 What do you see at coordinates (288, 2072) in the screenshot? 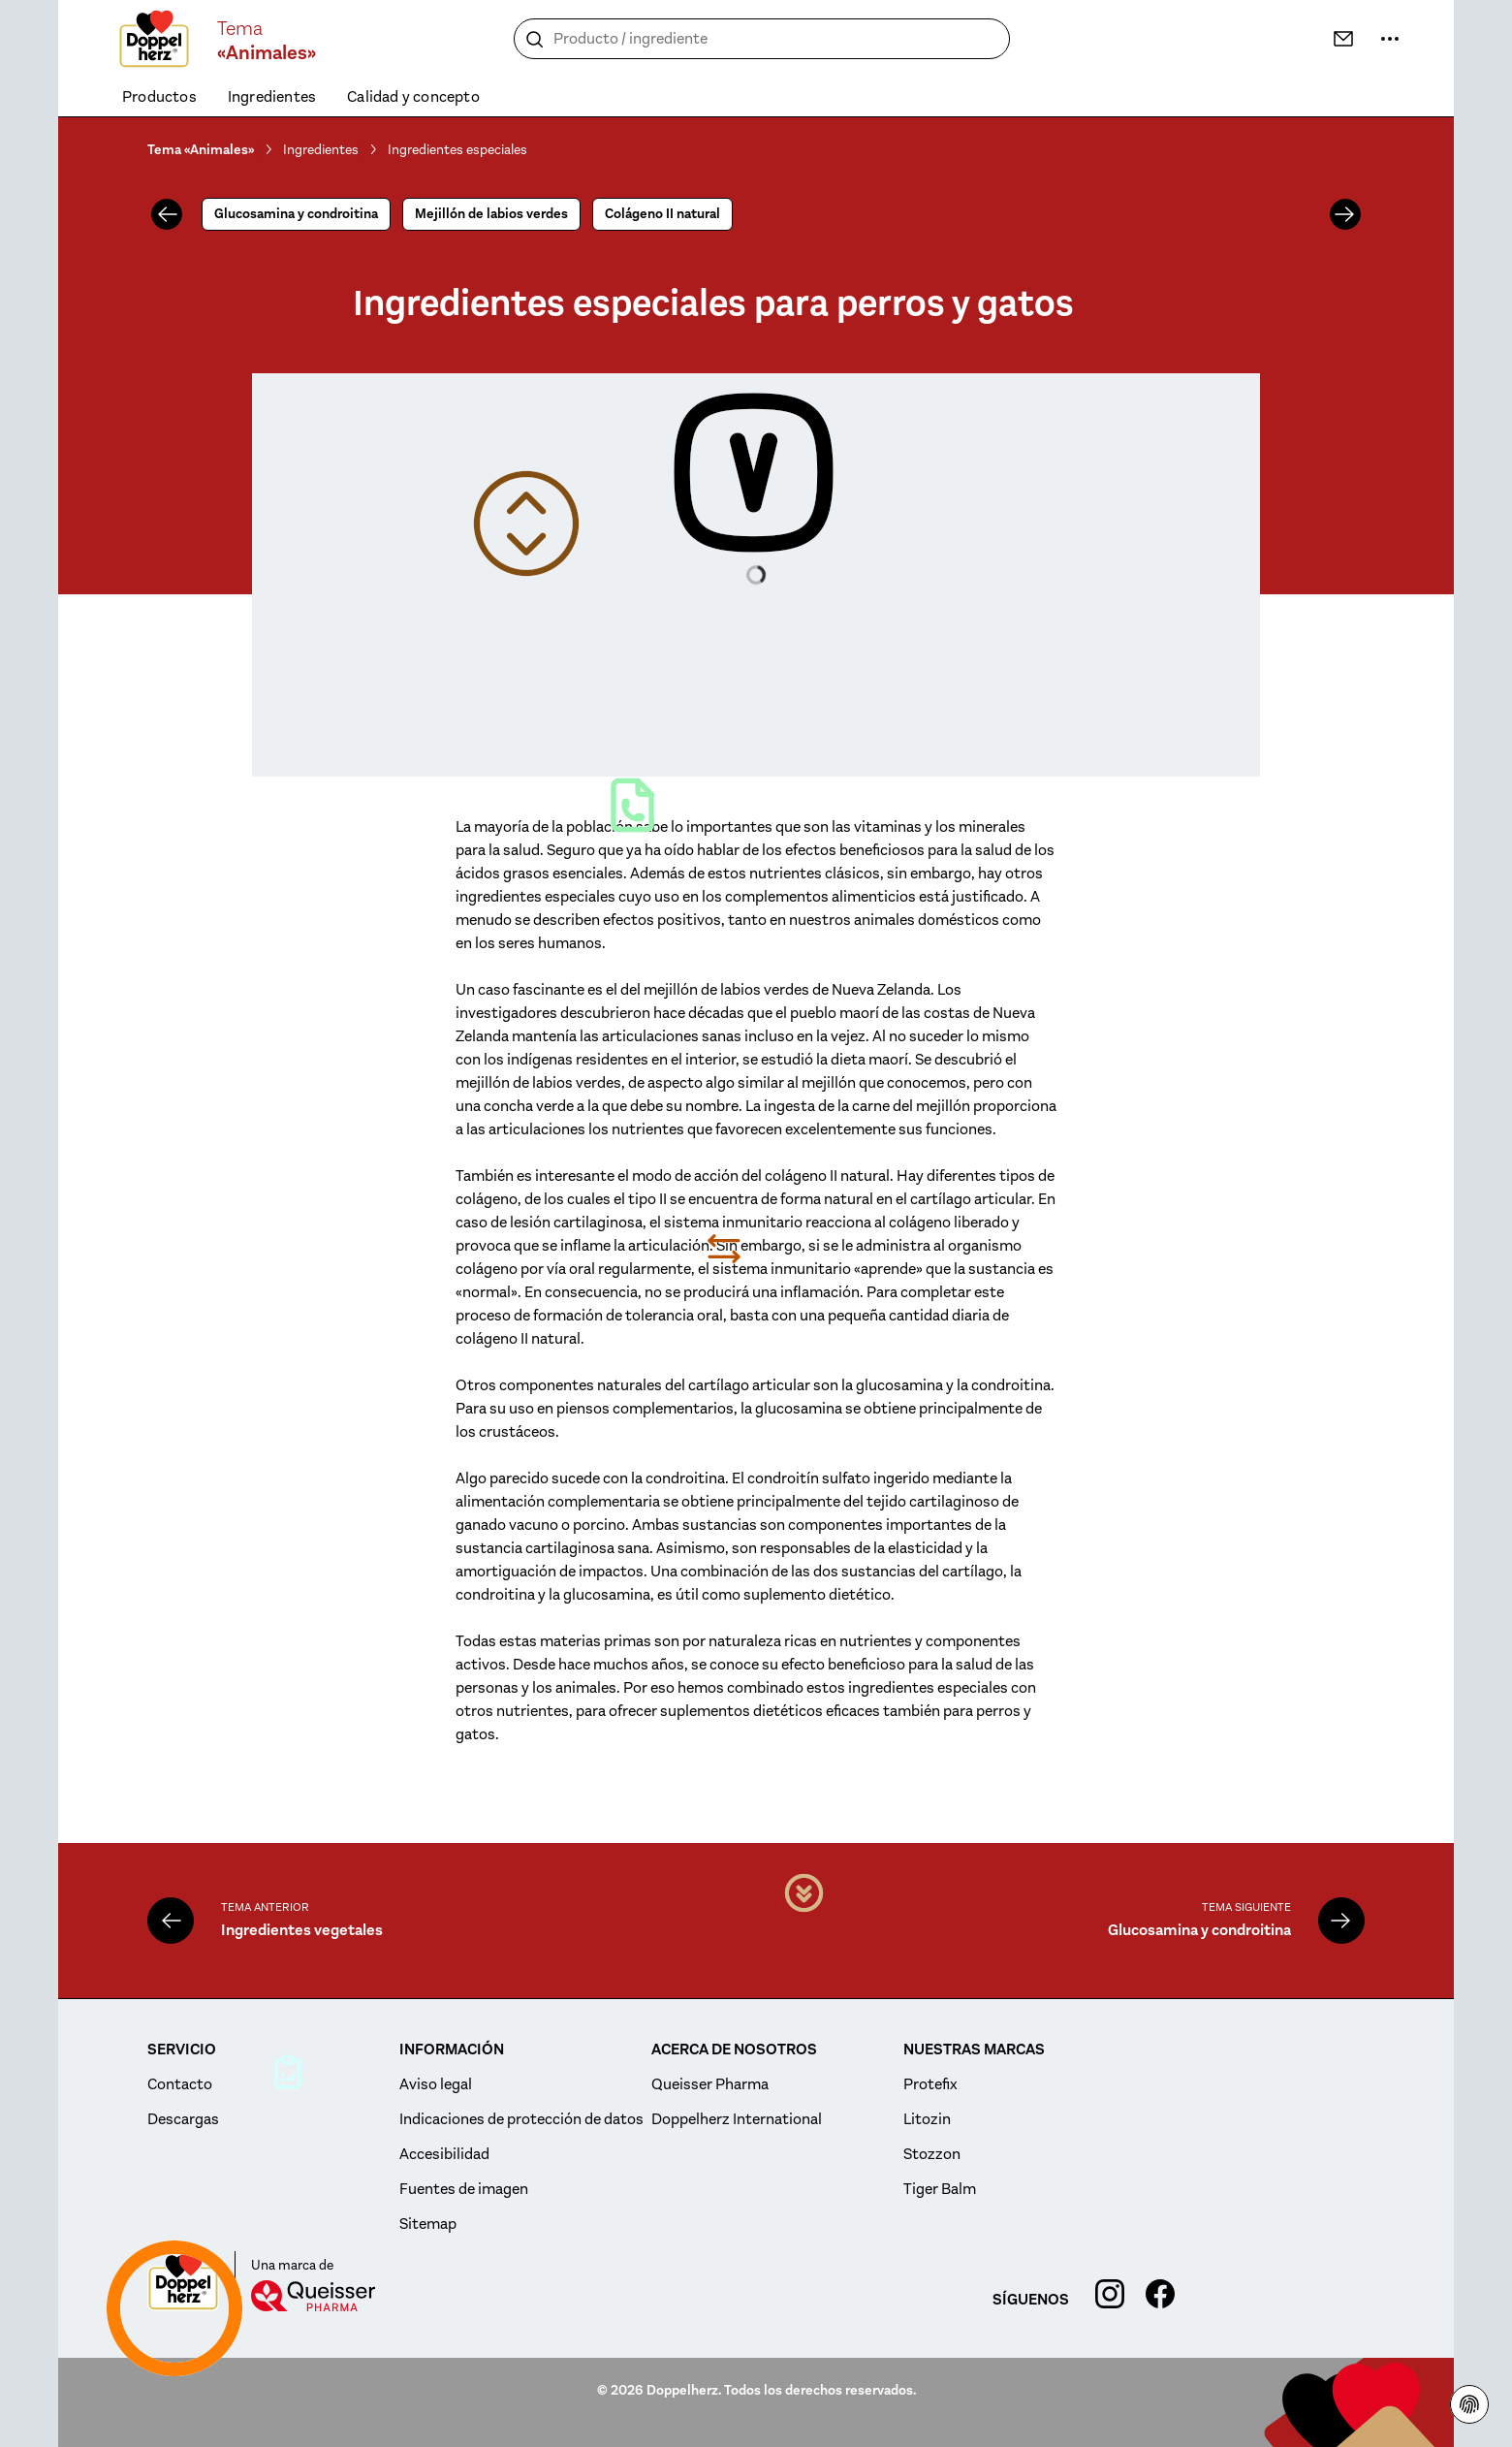
I see `view health checkup results` at bounding box center [288, 2072].